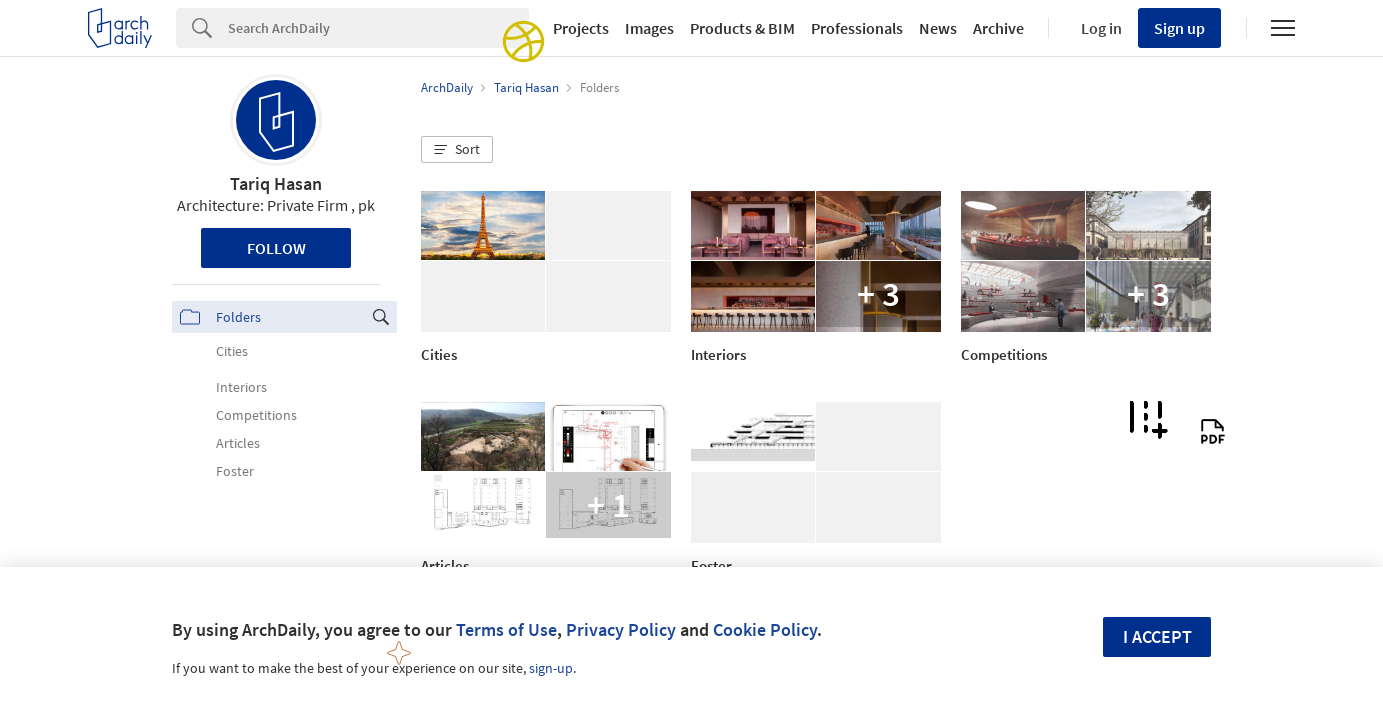  What do you see at coordinates (399, 653) in the screenshot?
I see `indicates a featured or highlighted item` at bounding box center [399, 653].